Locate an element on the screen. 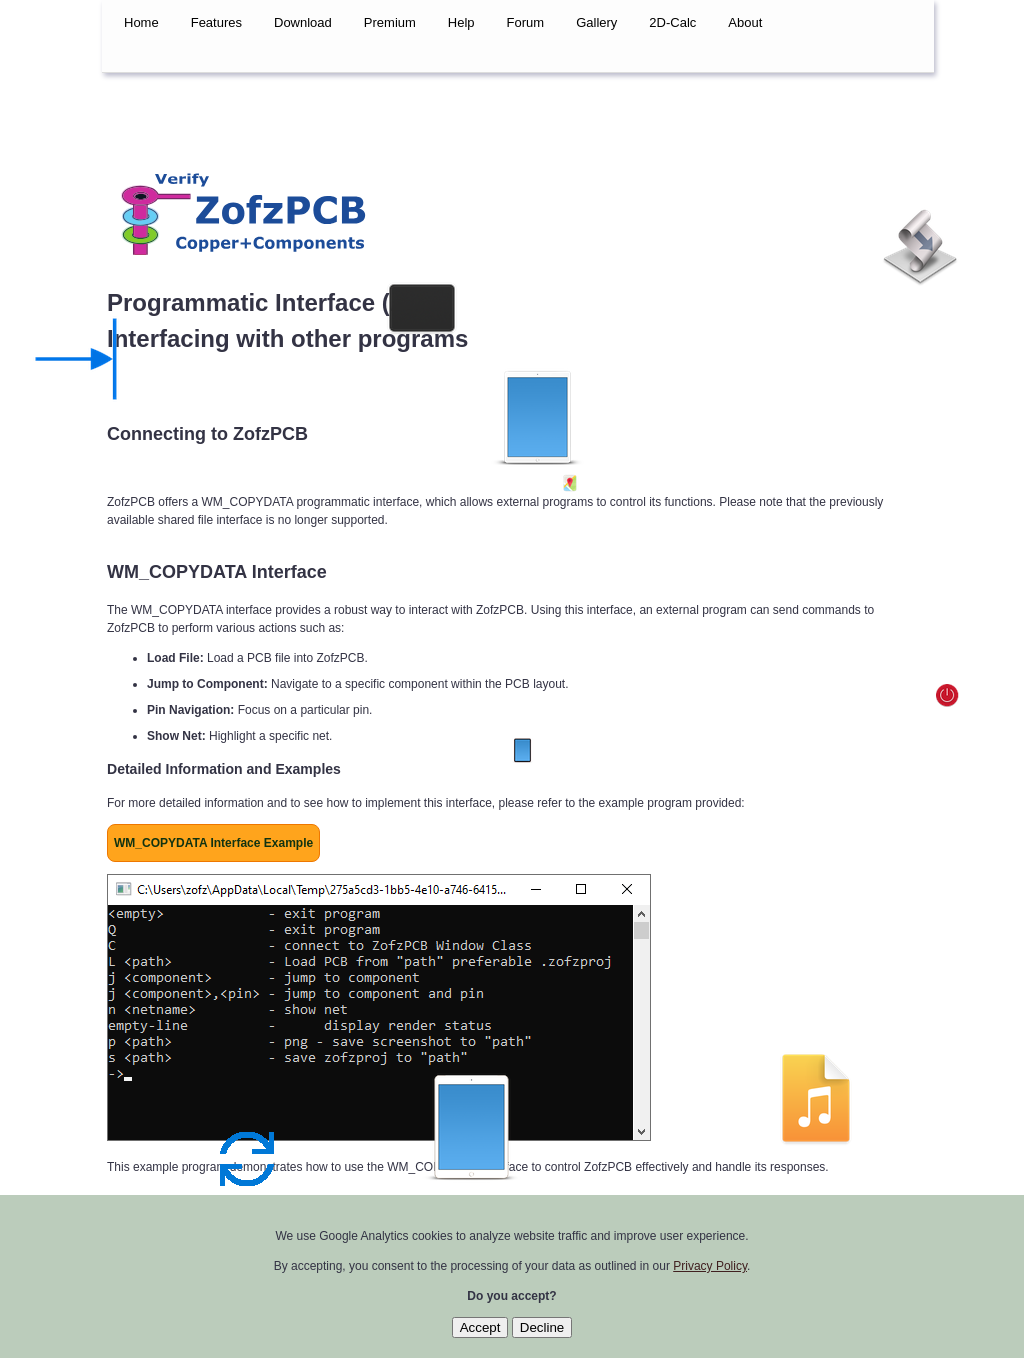 Image resolution: width=1024 pixels, height=1358 pixels. magic trackpad connected via bluetooth is located at coordinates (422, 308).